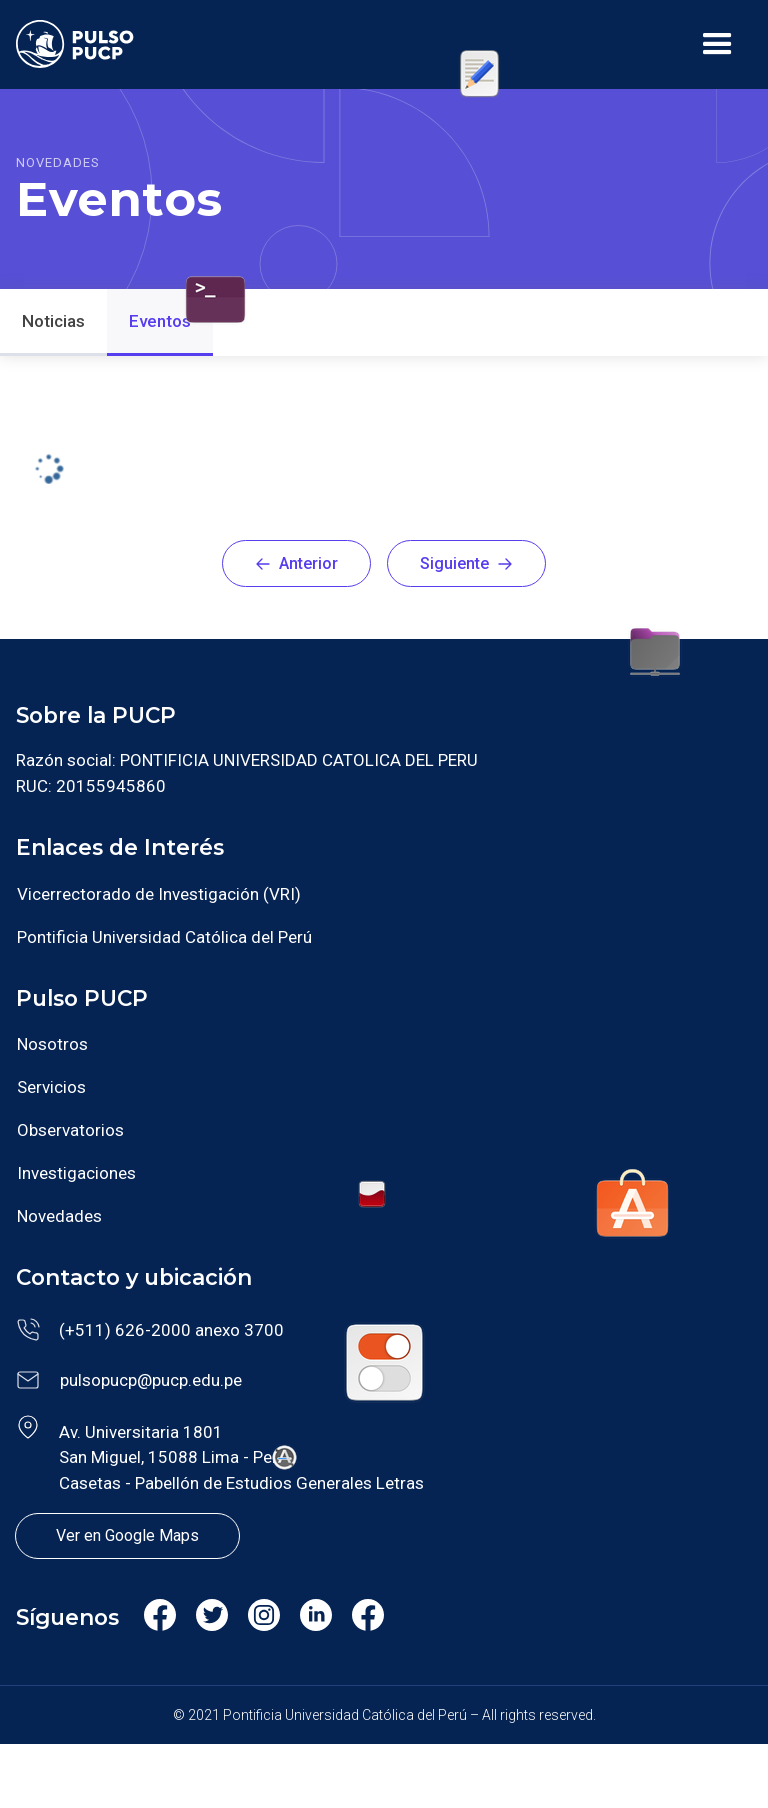 The image size is (768, 1808). I want to click on open text editor application, so click(479, 73).